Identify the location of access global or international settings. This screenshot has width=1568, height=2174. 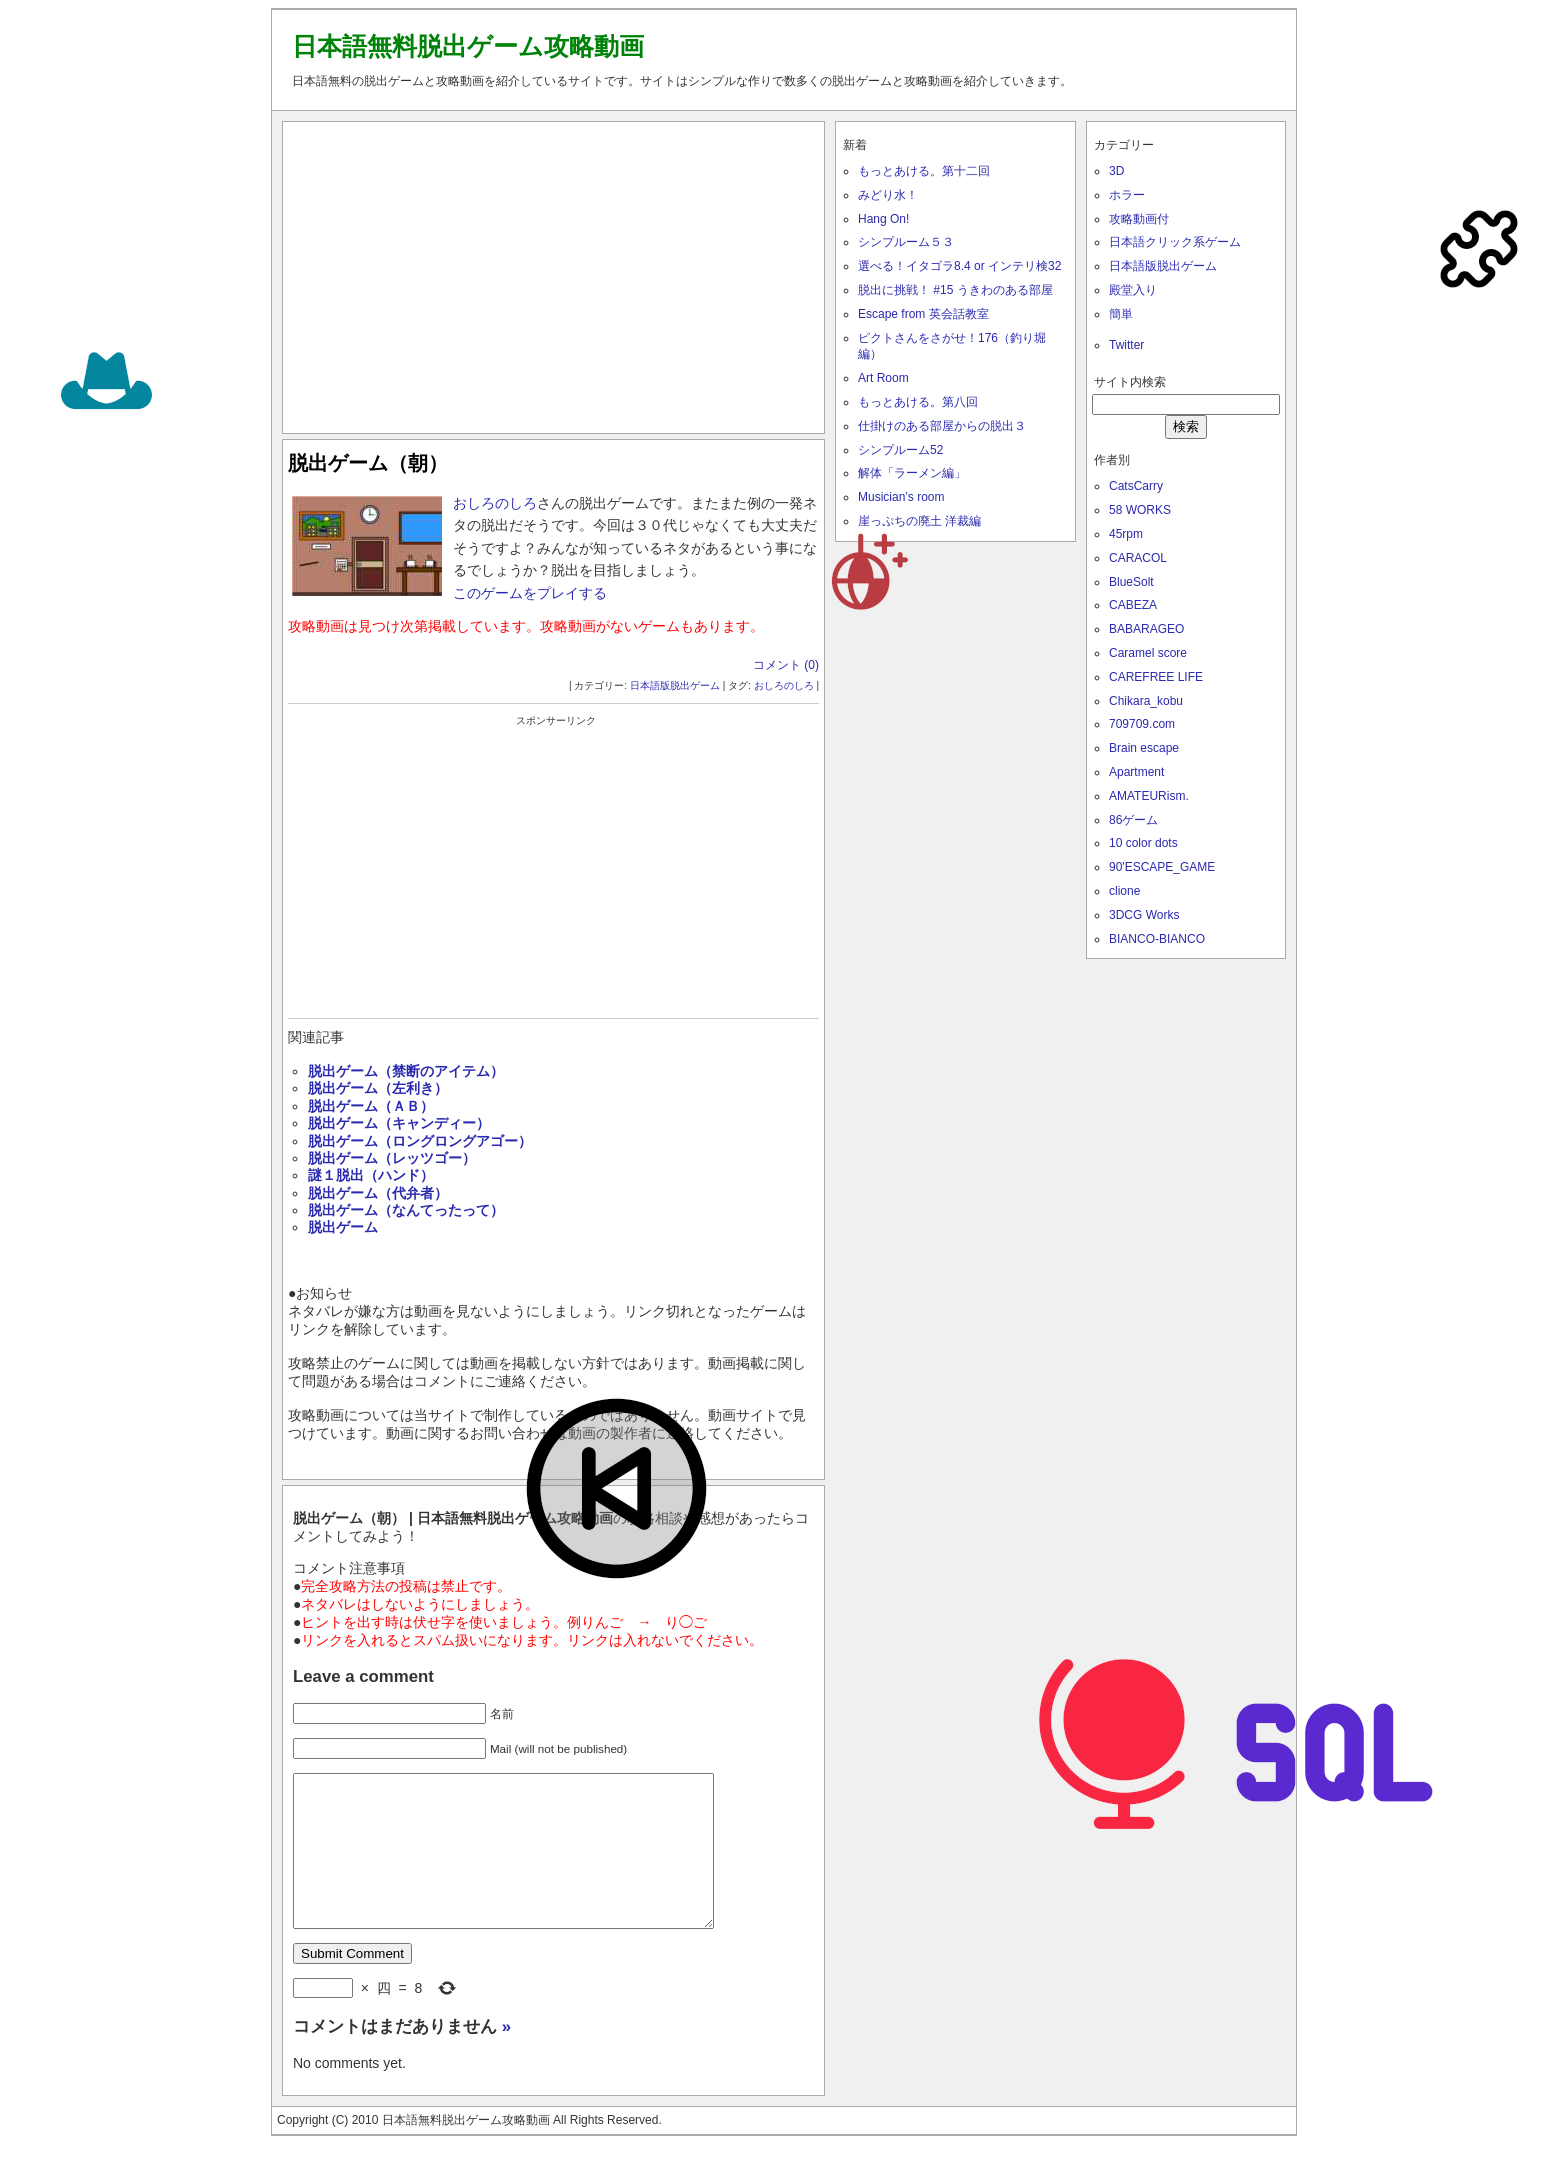
(1118, 1738).